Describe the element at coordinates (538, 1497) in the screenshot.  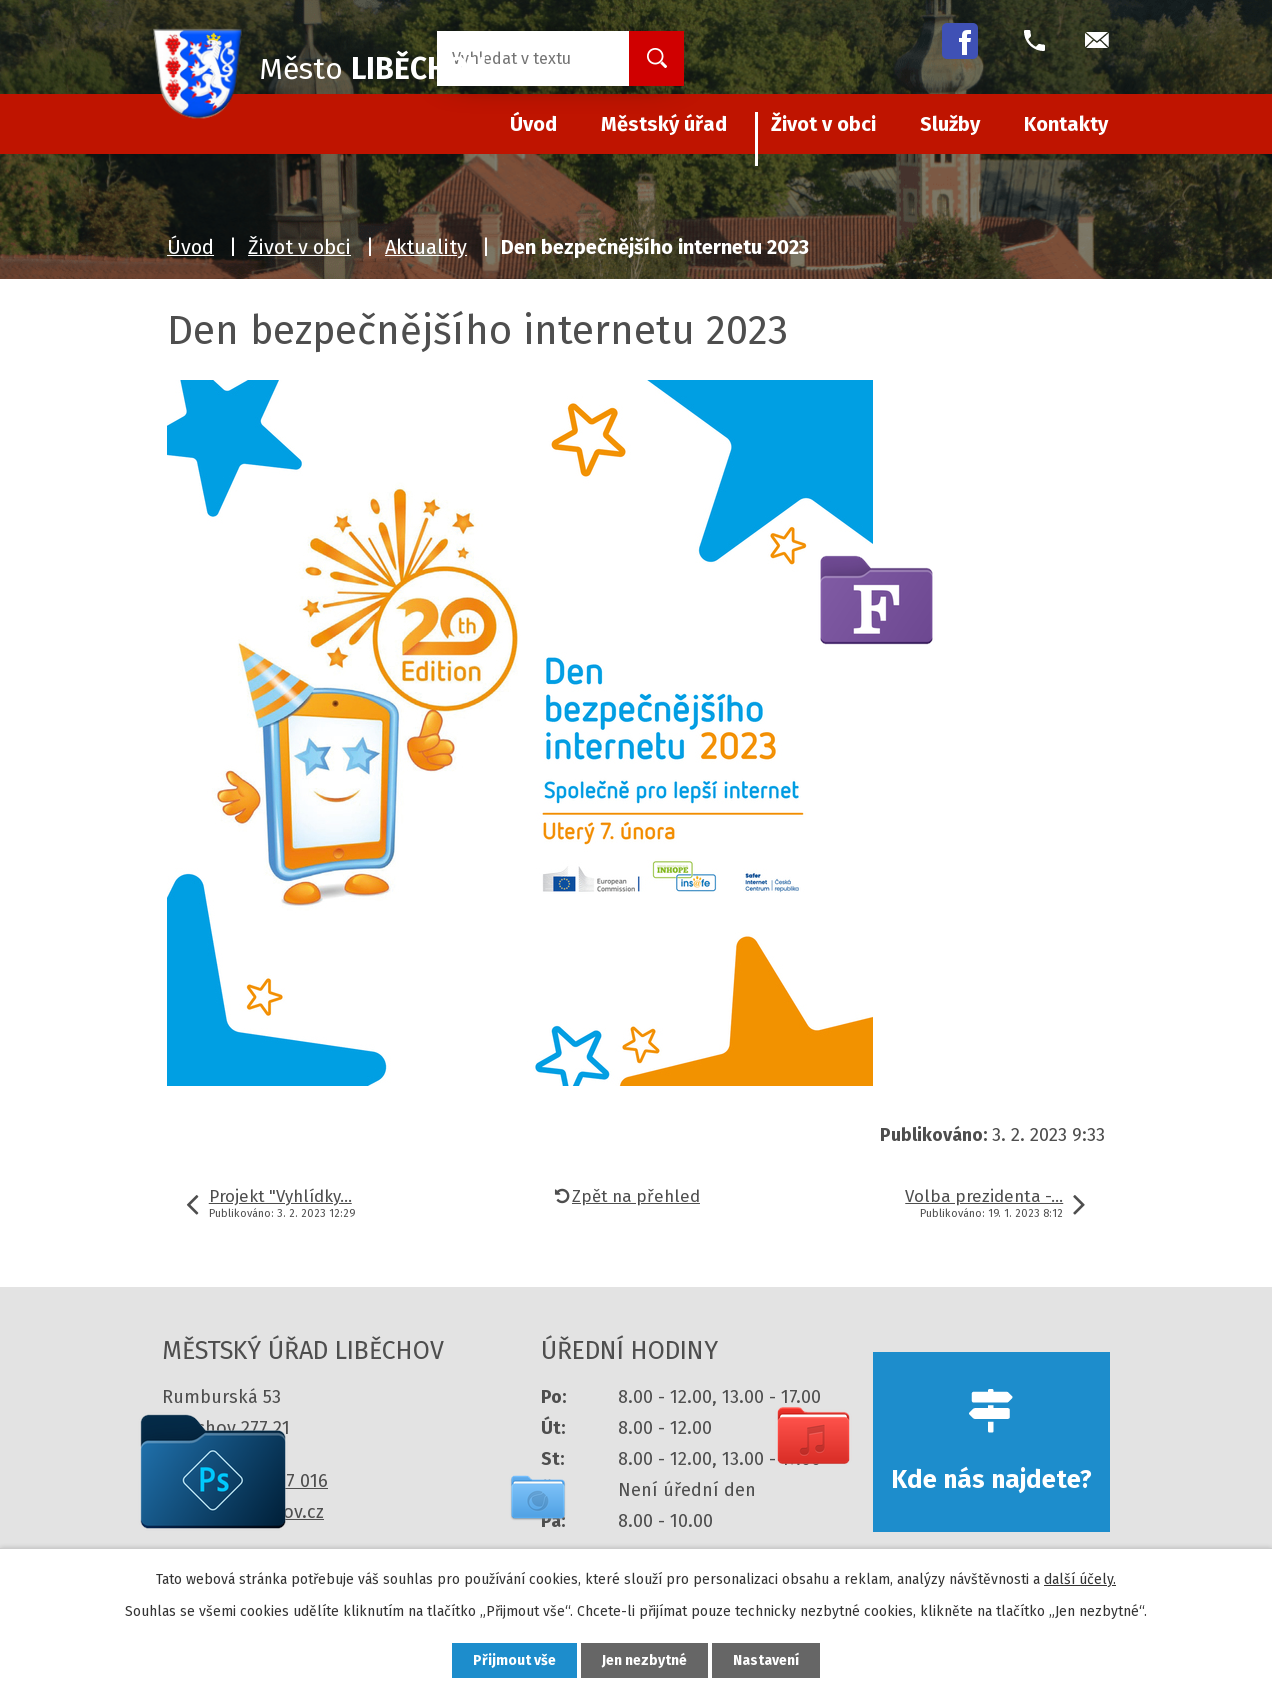
I see `open Maxon application folder` at that location.